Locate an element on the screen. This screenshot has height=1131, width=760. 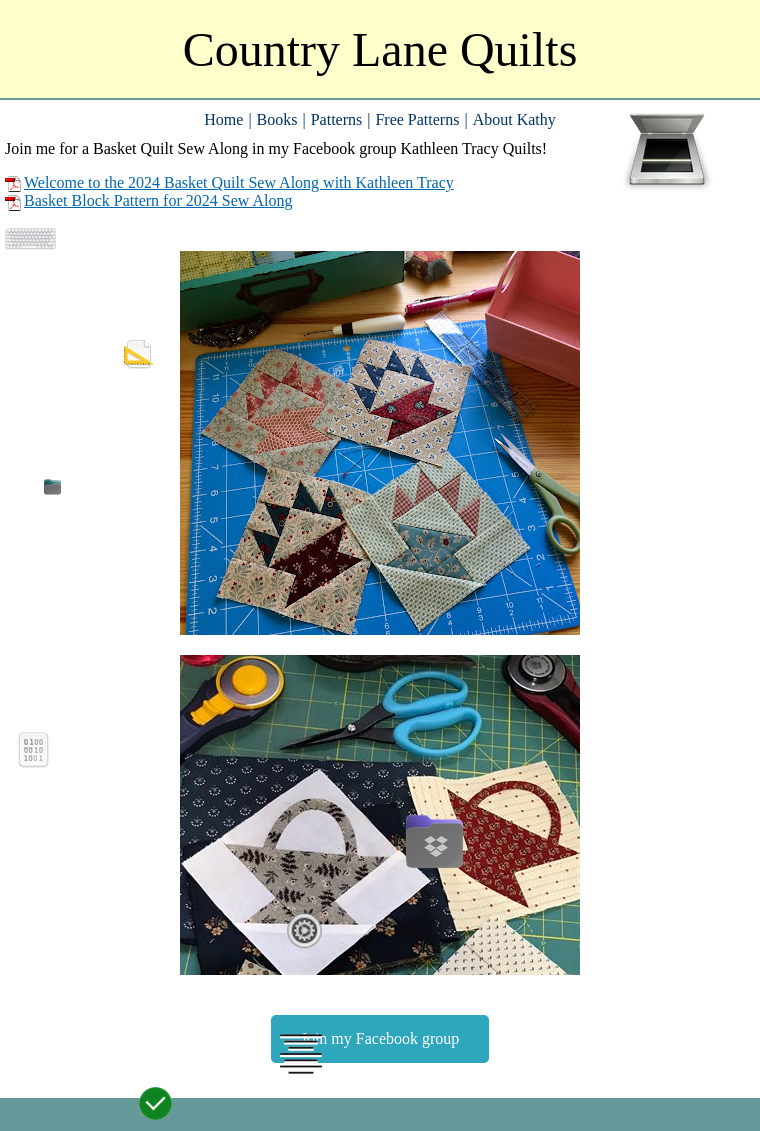
center align text is located at coordinates (301, 1055).